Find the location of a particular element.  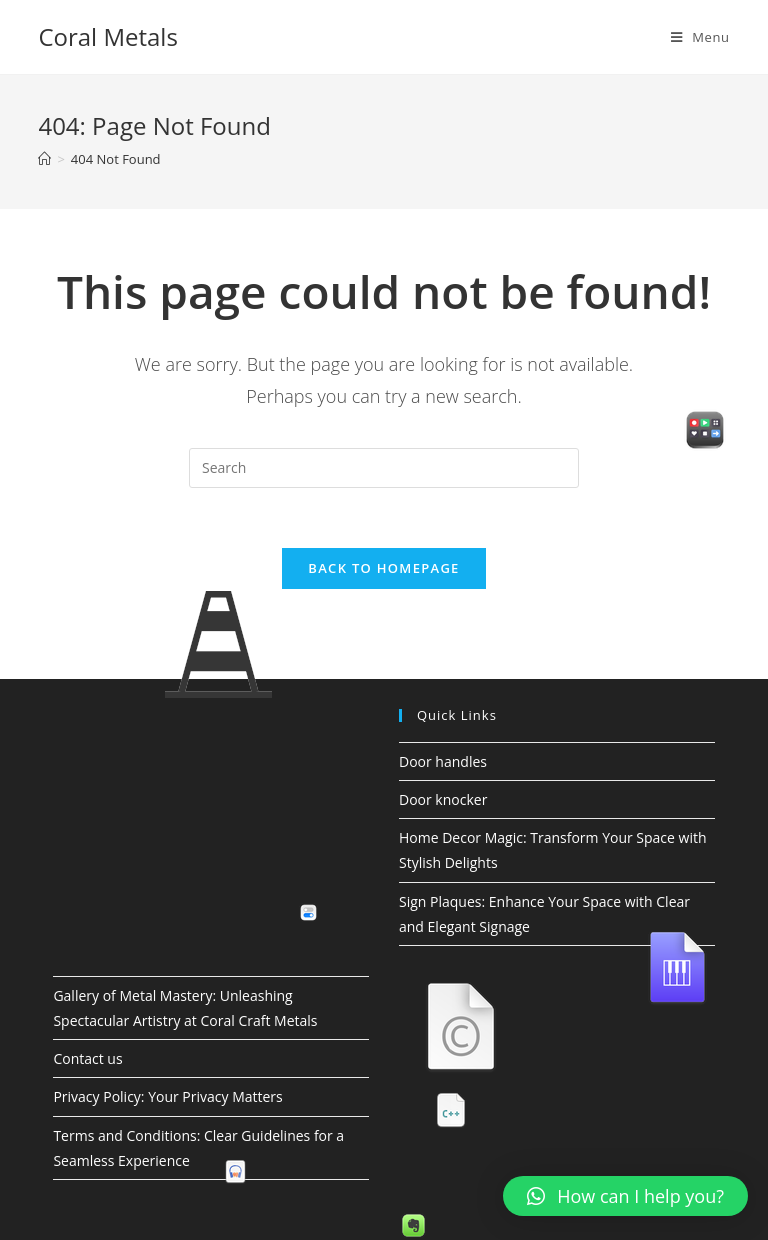

open VLC media player is located at coordinates (218, 644).